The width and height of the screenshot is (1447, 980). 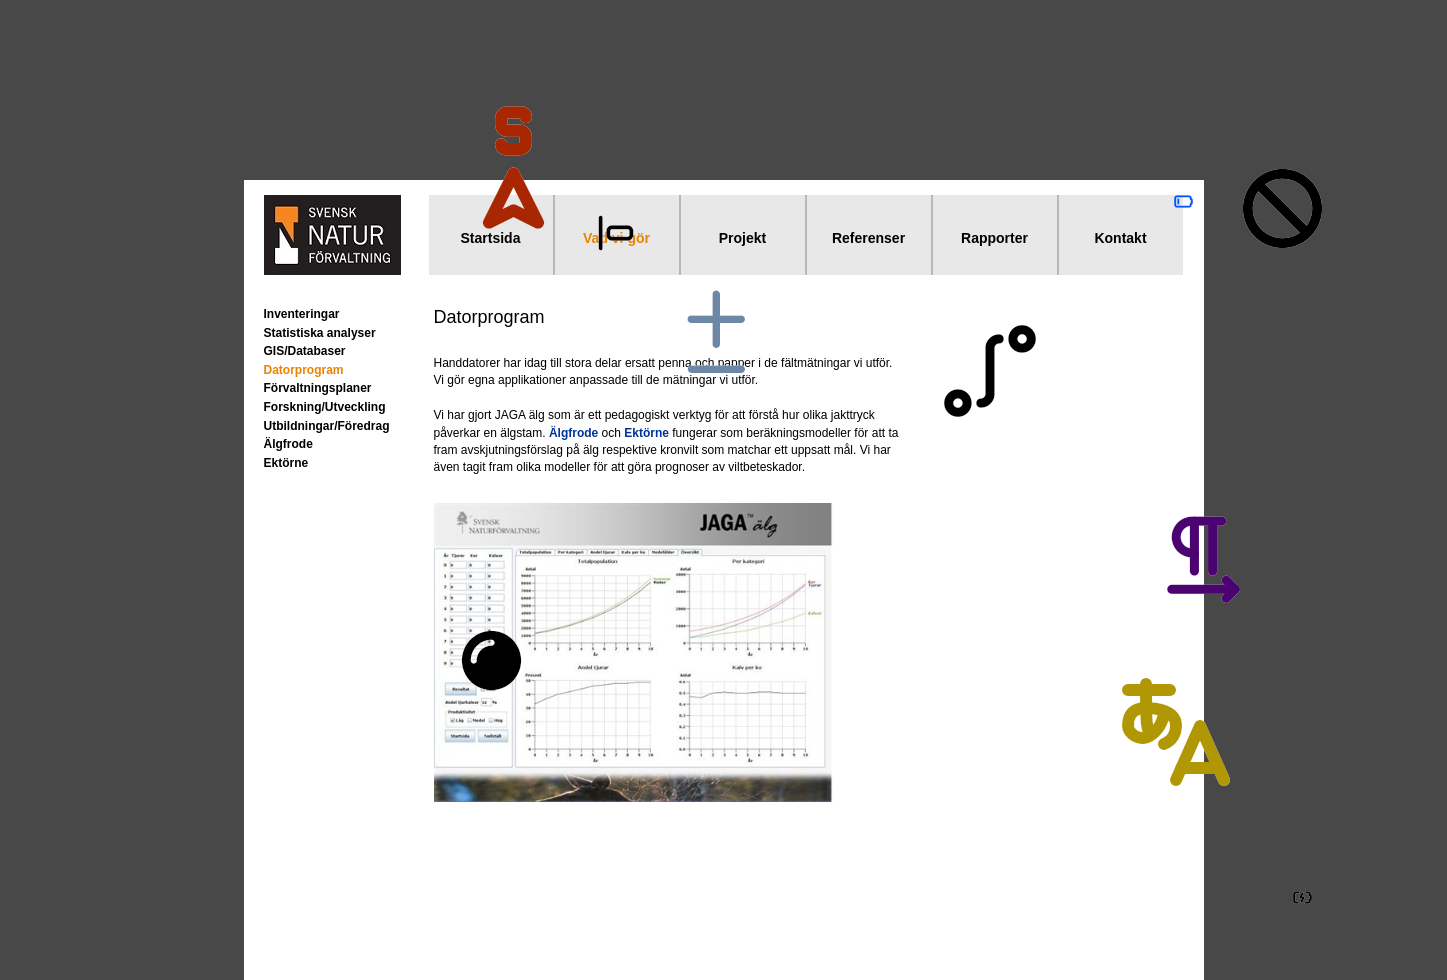 I want to click on navigate southward, so click(x=513, y=167).